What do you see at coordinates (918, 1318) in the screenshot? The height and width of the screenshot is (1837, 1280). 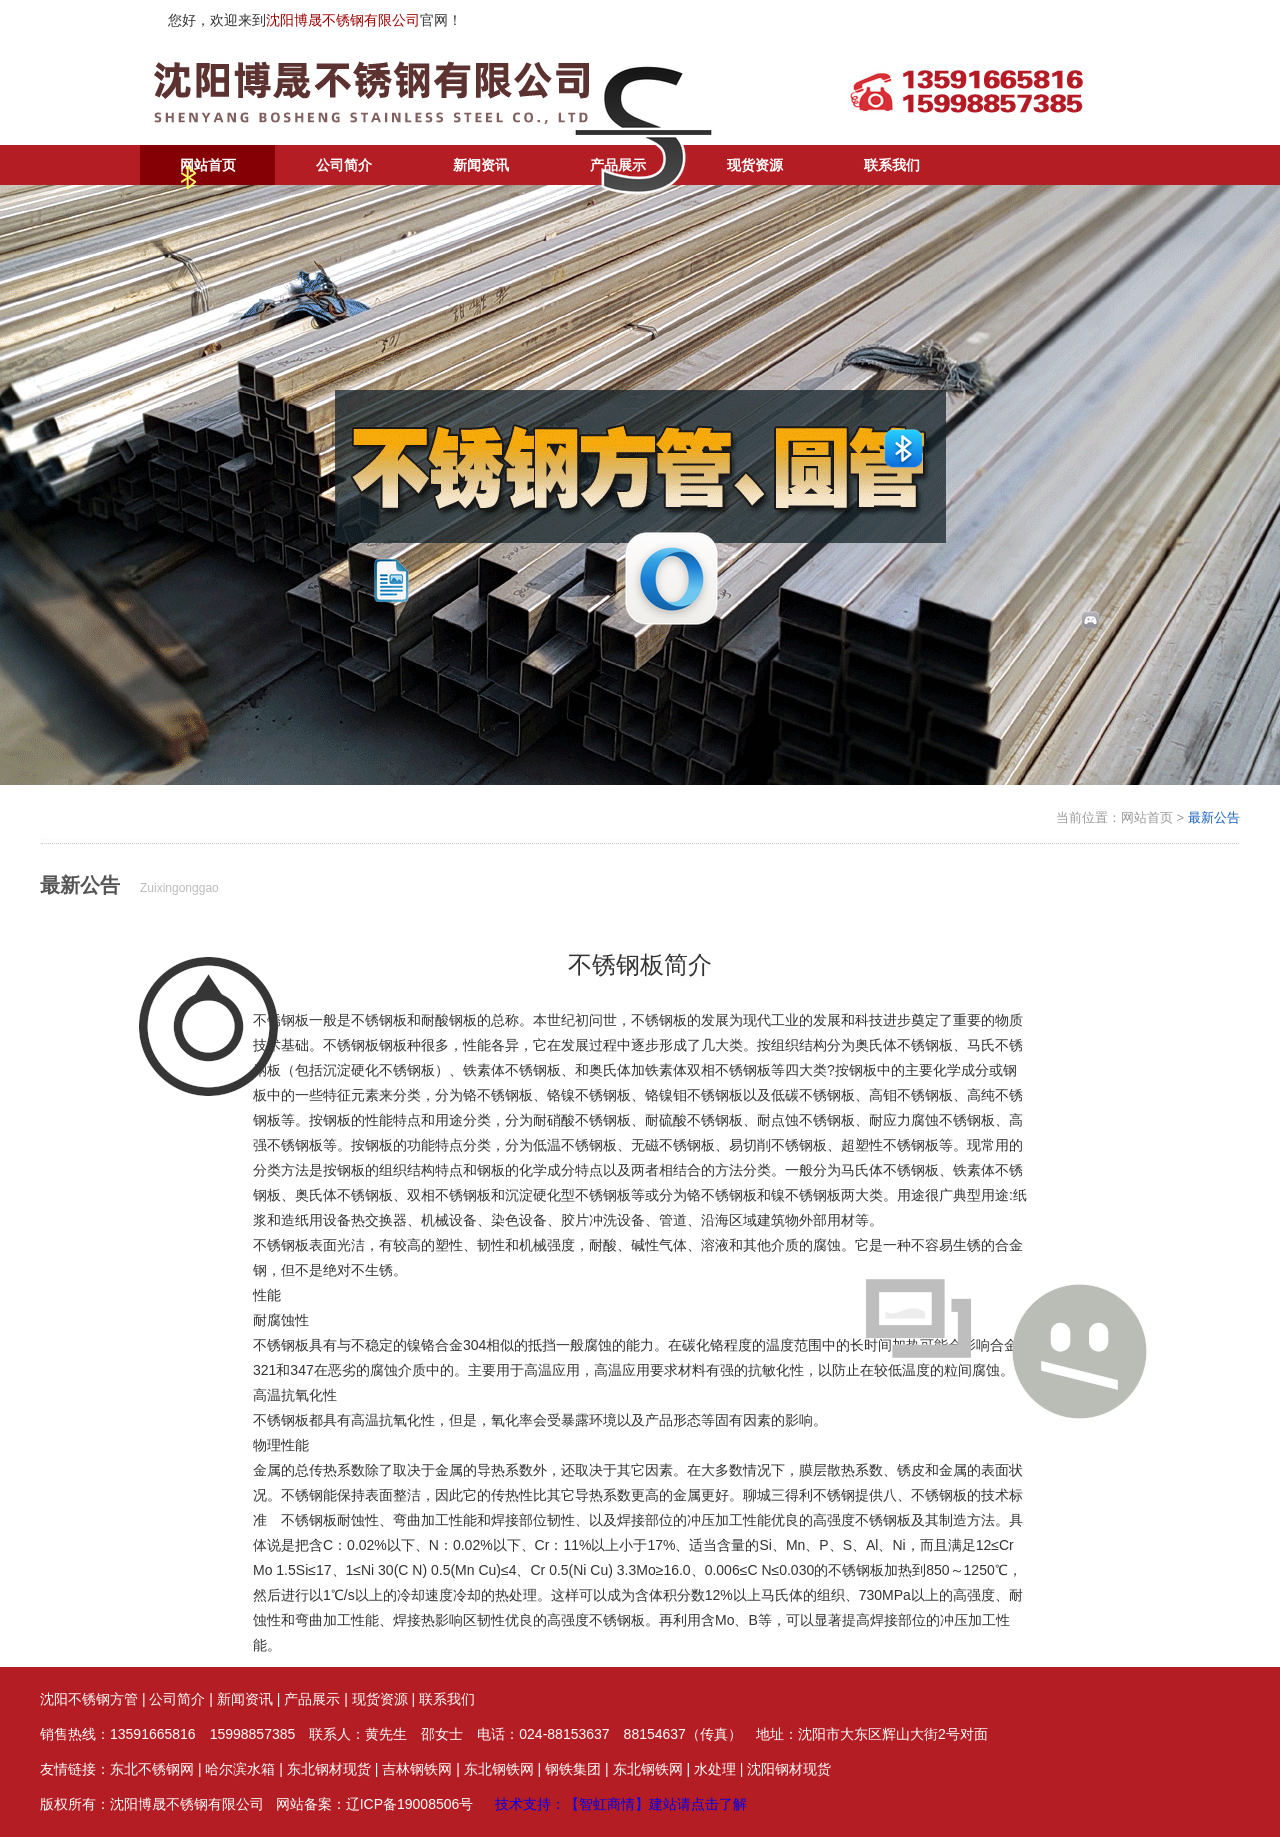 I see `indicates a photo or image collection` at bounding box center [918, 1318].